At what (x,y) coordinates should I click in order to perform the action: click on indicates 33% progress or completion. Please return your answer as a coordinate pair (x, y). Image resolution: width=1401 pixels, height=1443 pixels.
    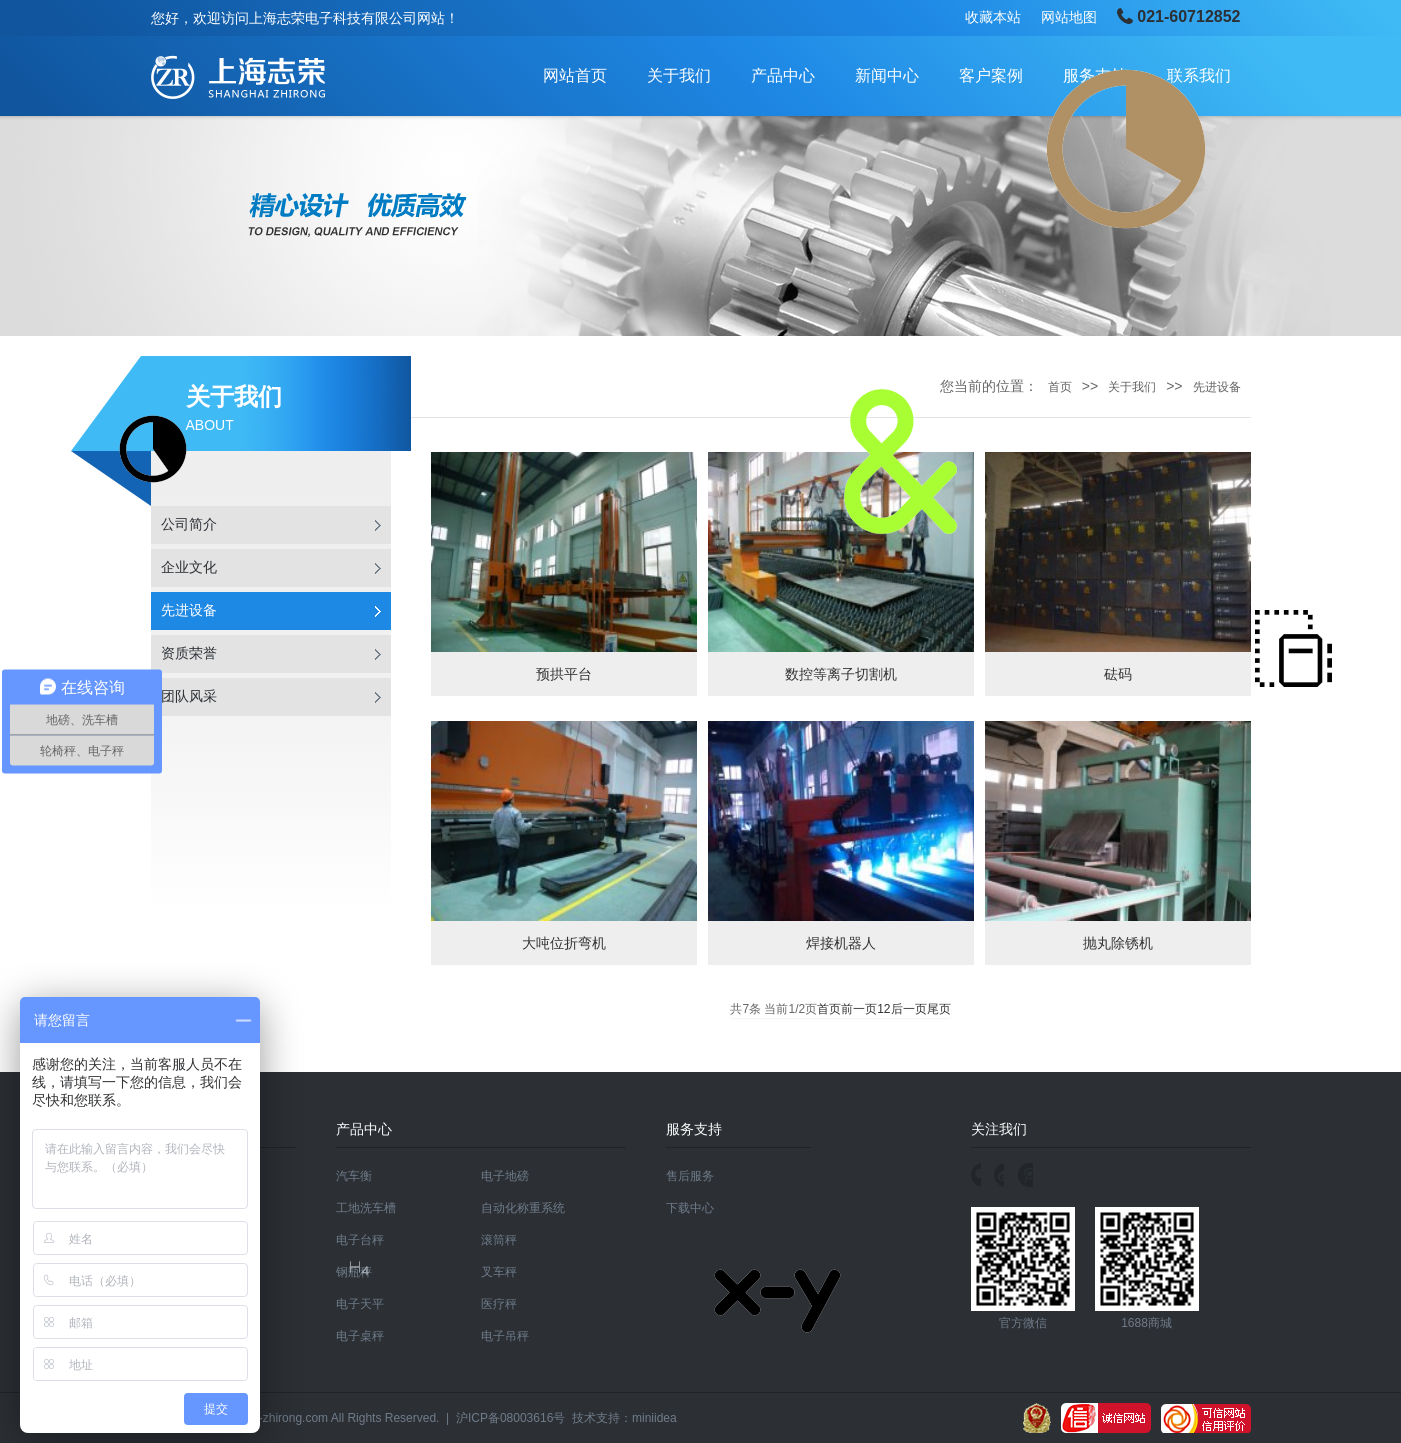
    Looking at the image, I should click on (1126, 149).